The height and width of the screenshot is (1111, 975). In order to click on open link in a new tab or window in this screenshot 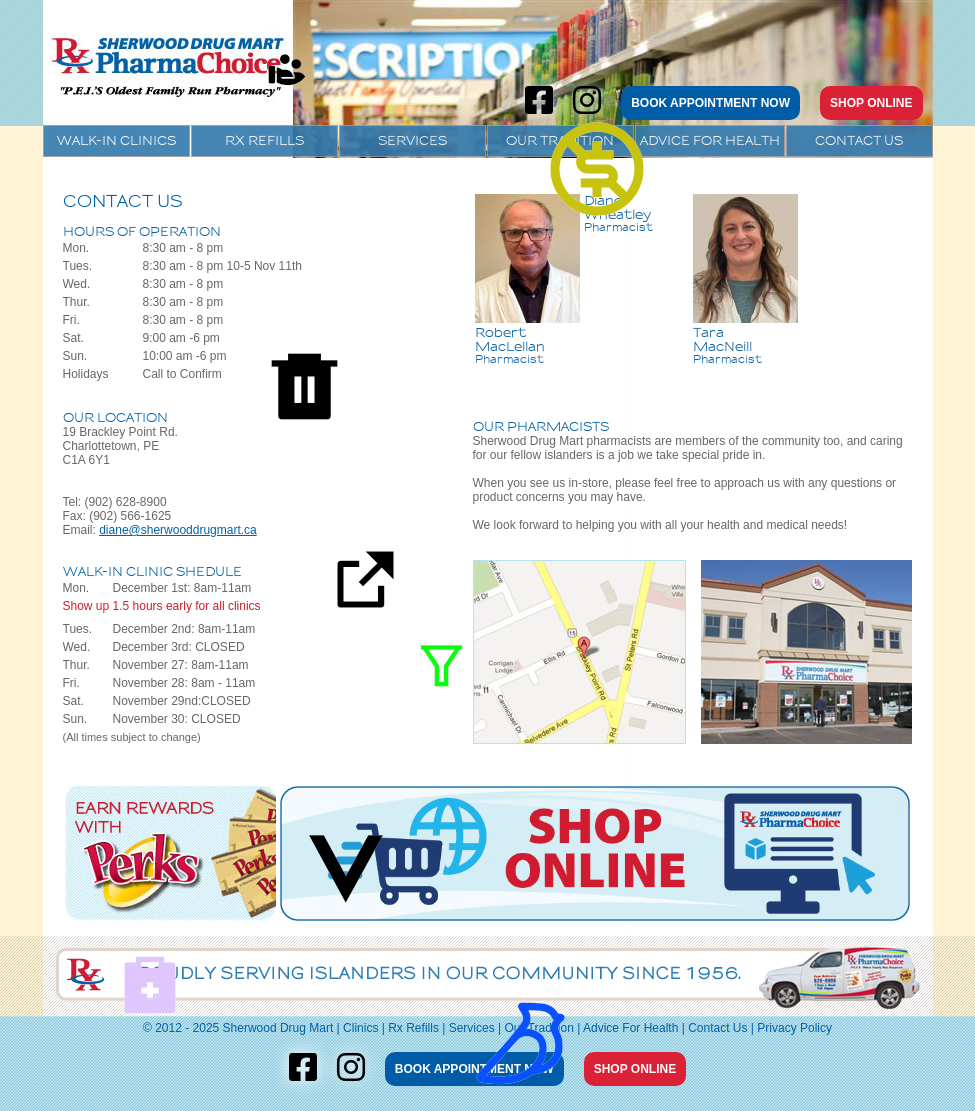, I will do `click(365, 579)`.